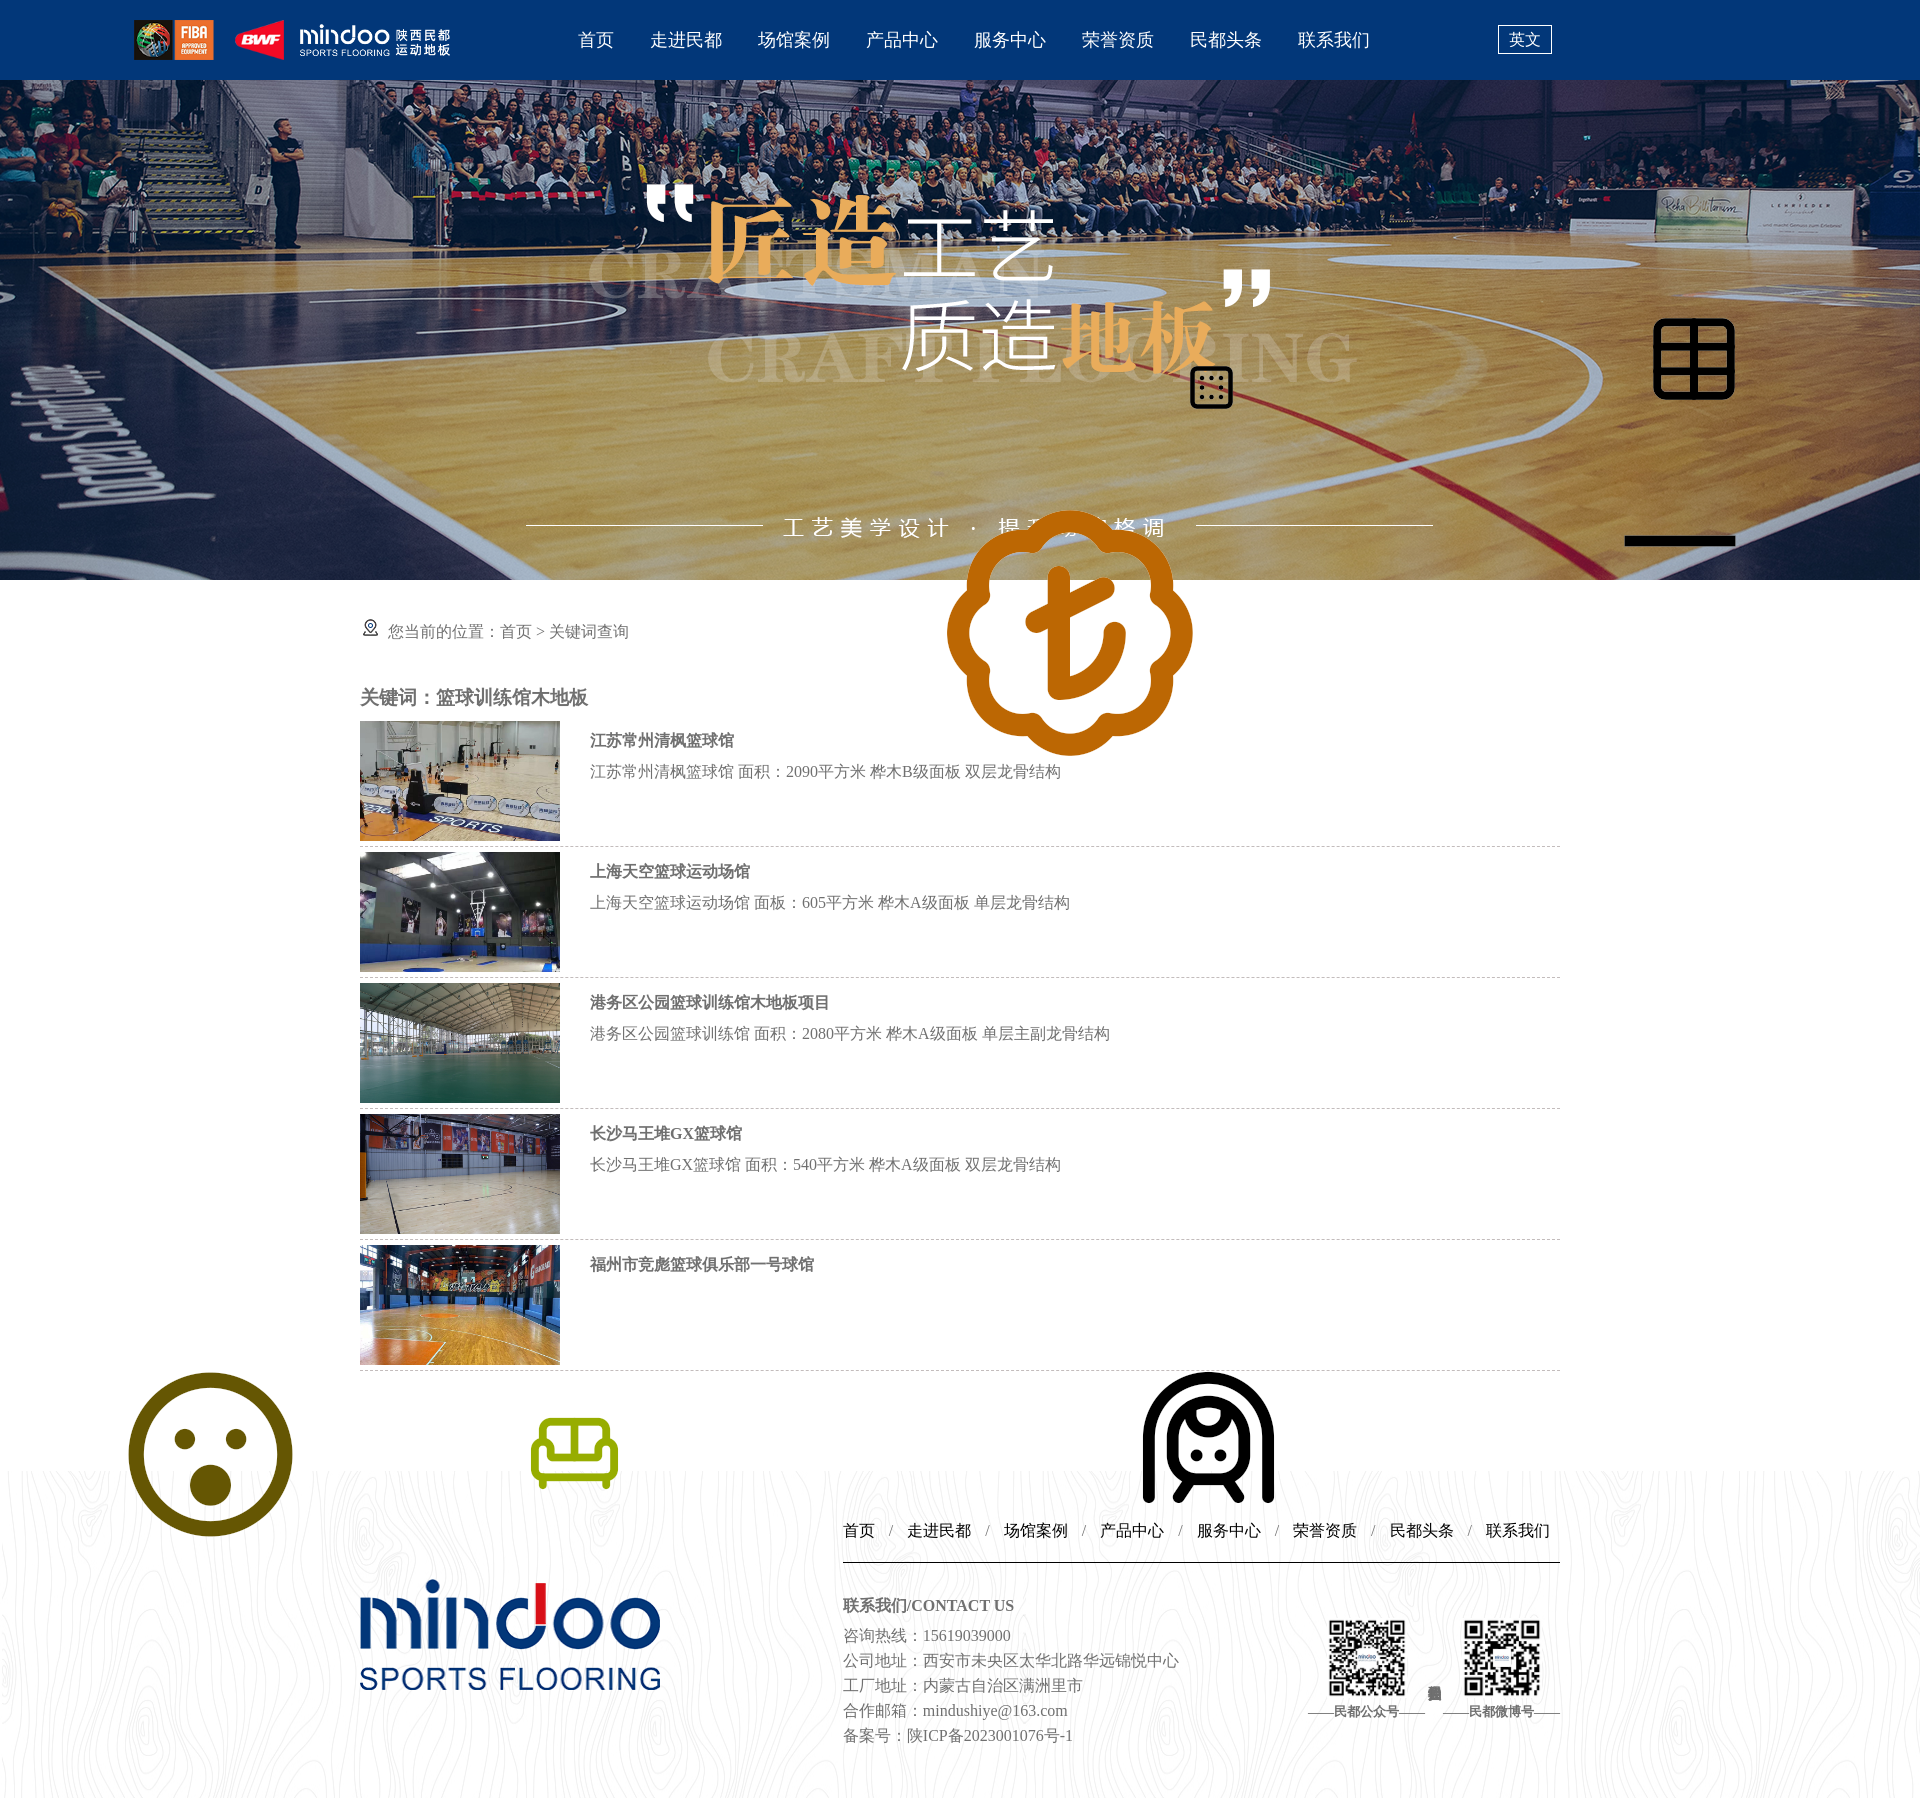 The height and width of the screenshot is (1798, 1920). I want to click on view train or rail transit options, so click(1208, 1437).